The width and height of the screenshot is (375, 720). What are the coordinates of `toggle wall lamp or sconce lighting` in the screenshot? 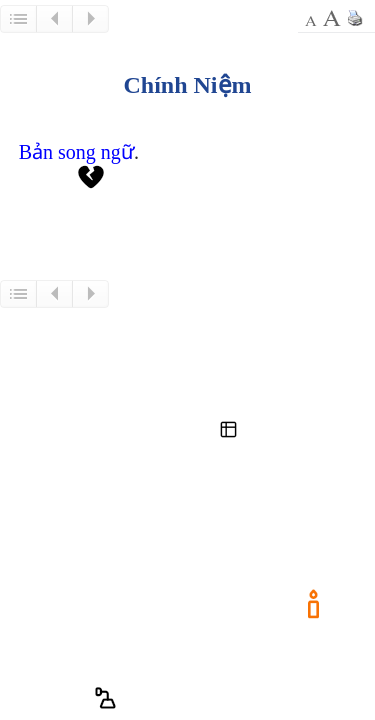 It's located at (105, 698).